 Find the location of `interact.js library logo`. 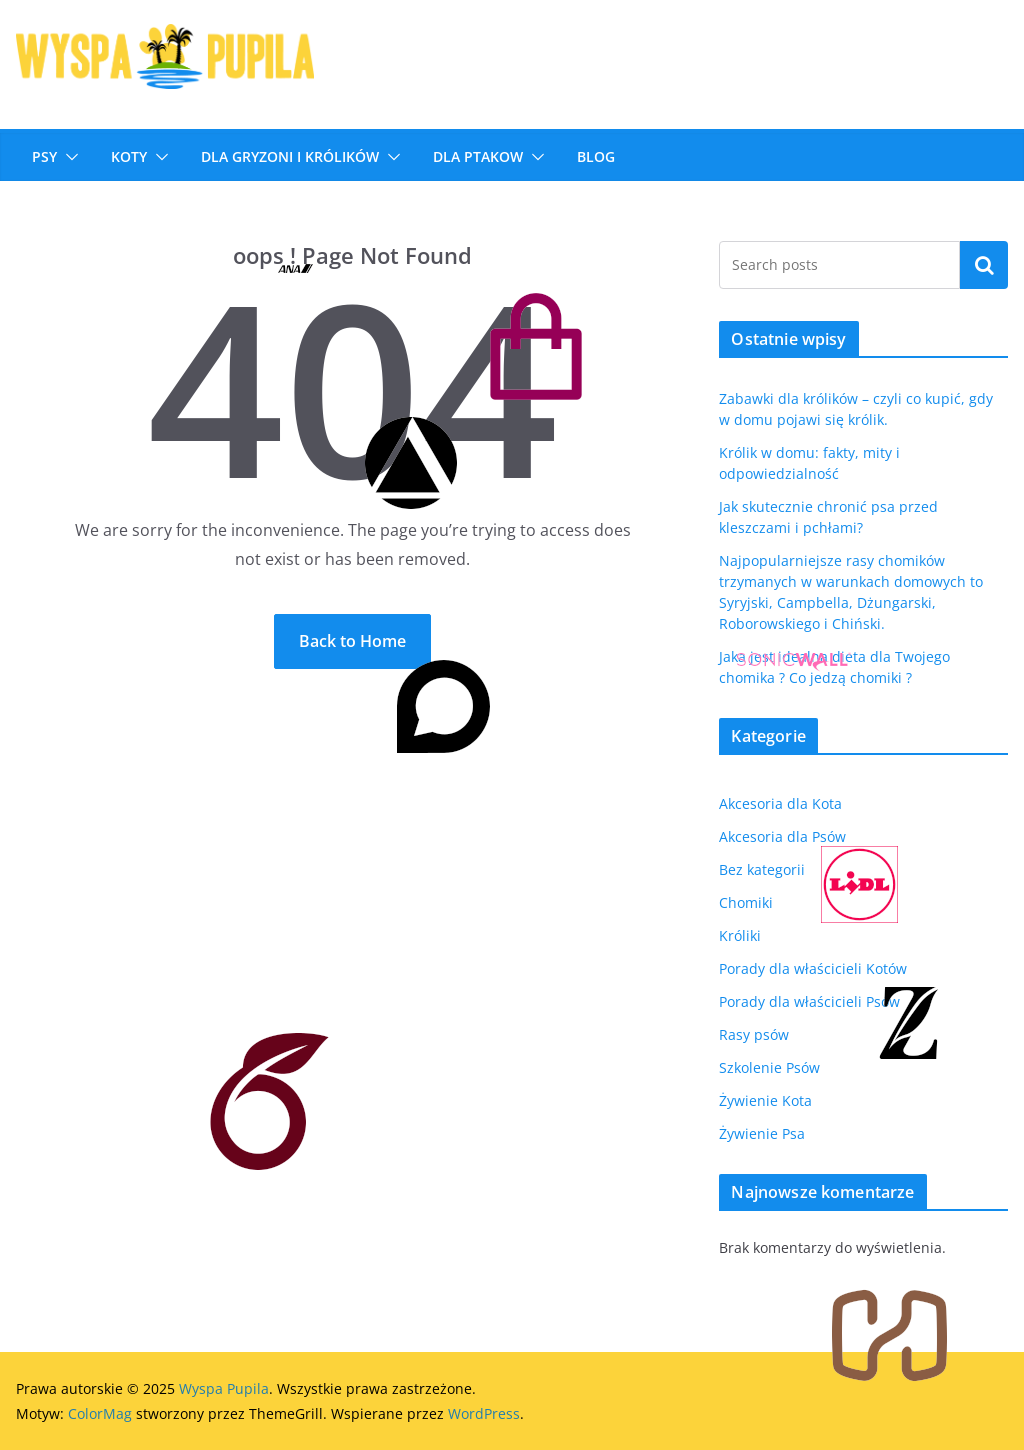

interact.js library logo is located at coordinates (411, 463).